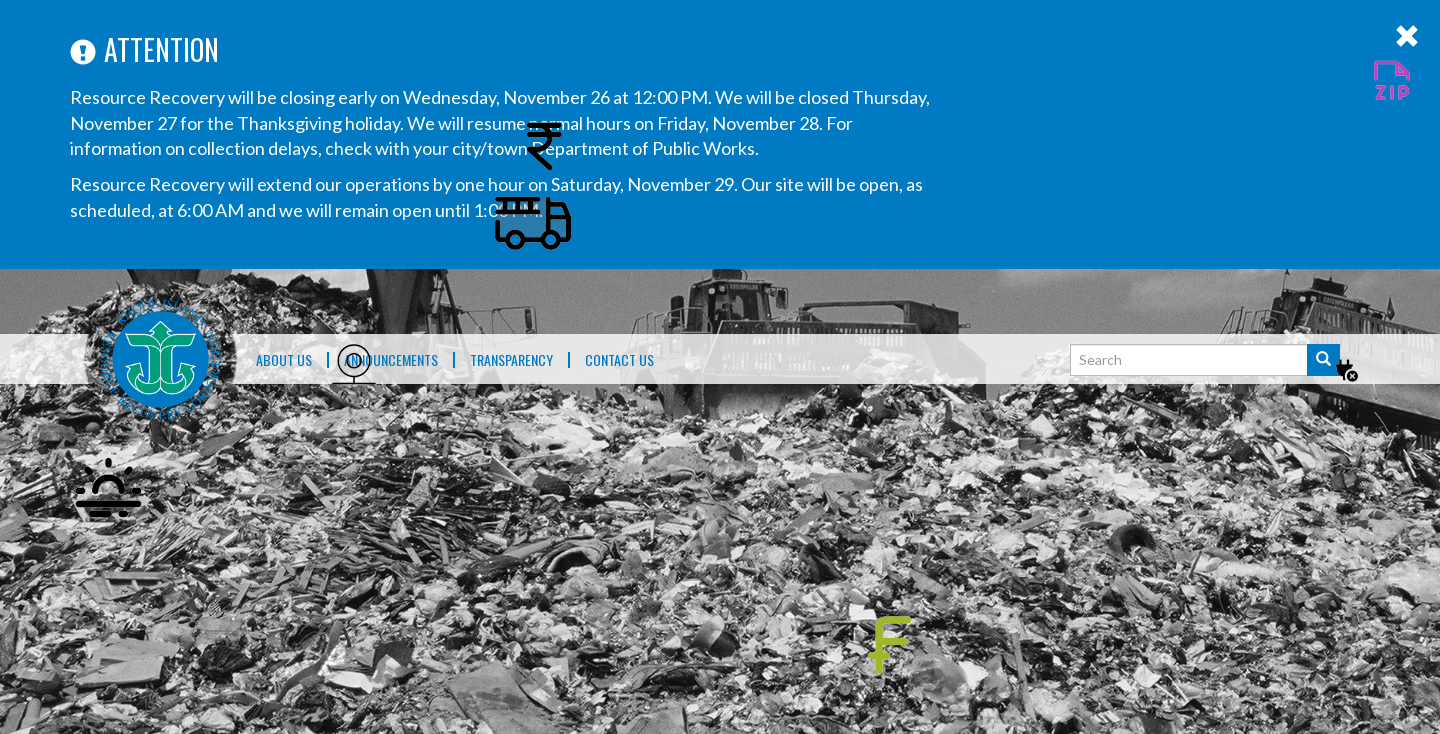 This screenshot has height=734, width=1440. What do you see at coordinates (1345, 370) in the screenshot?
I see `connection failed or unavailable` at bounding box center [1345, 370].